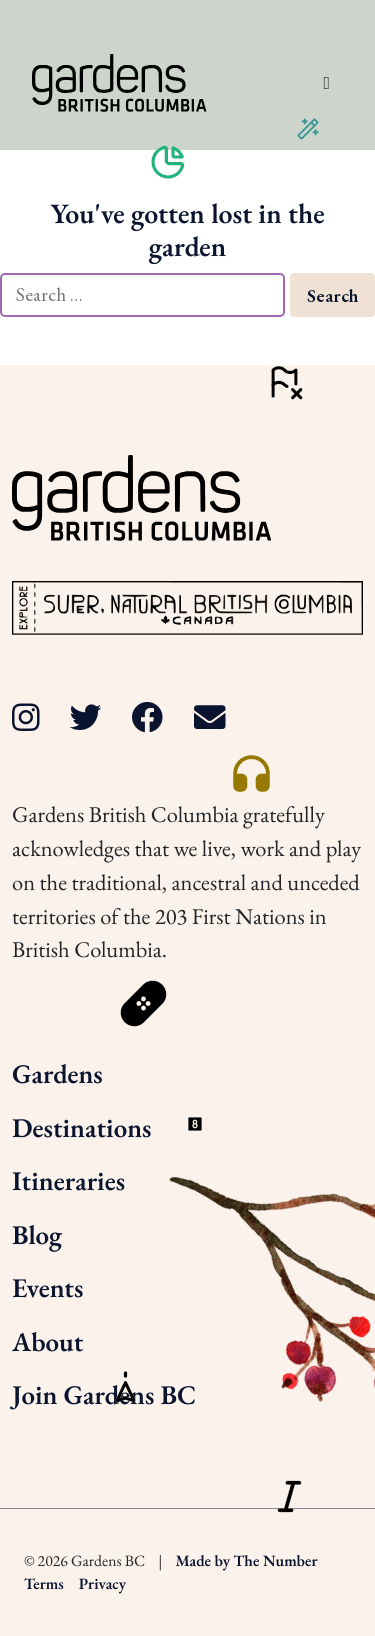  Describe the element at coordinates (308, 129) in the screenshot. I see `apply magic or auto-enhance effects` at that location.